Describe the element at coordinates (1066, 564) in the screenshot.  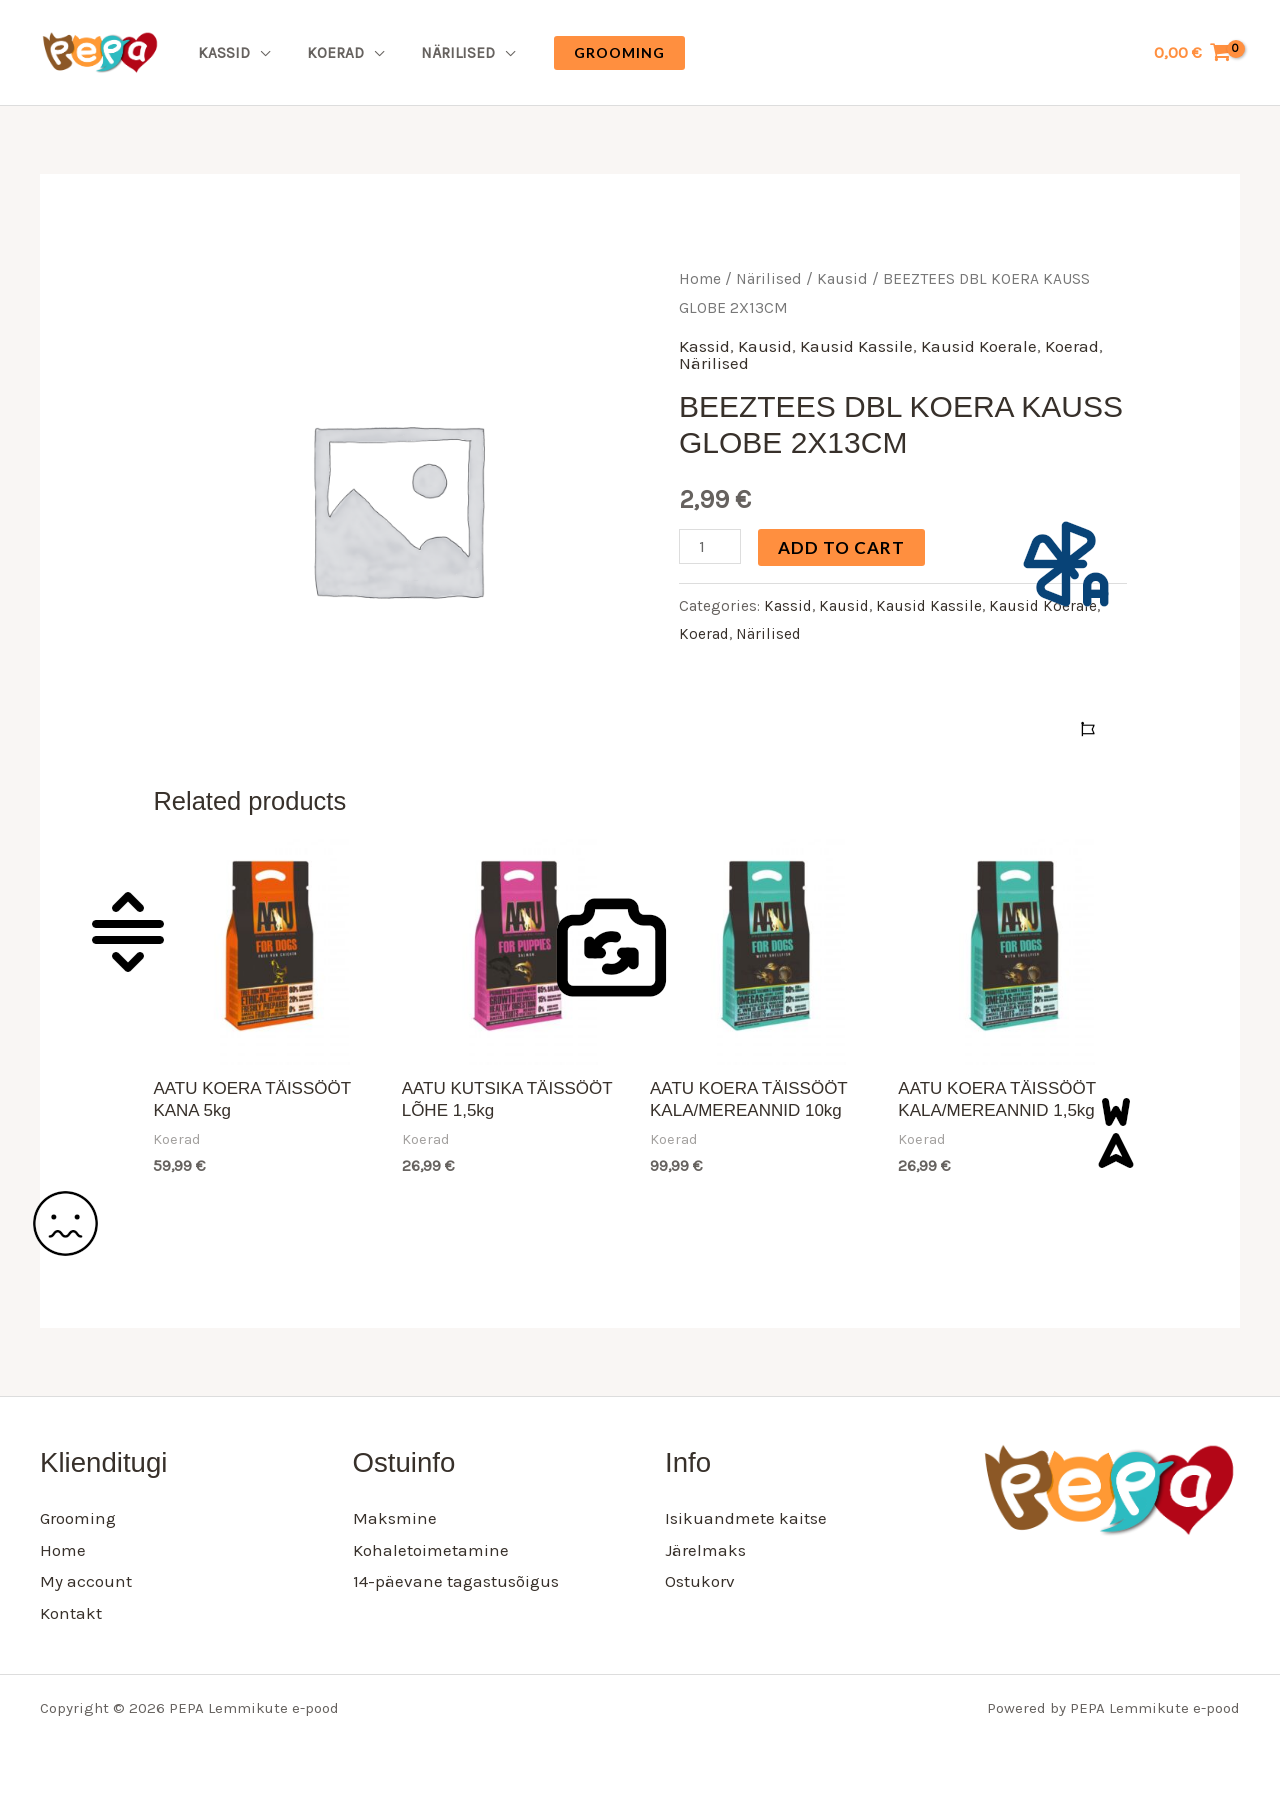
I see `toggle automatic climate control fan` at that location.